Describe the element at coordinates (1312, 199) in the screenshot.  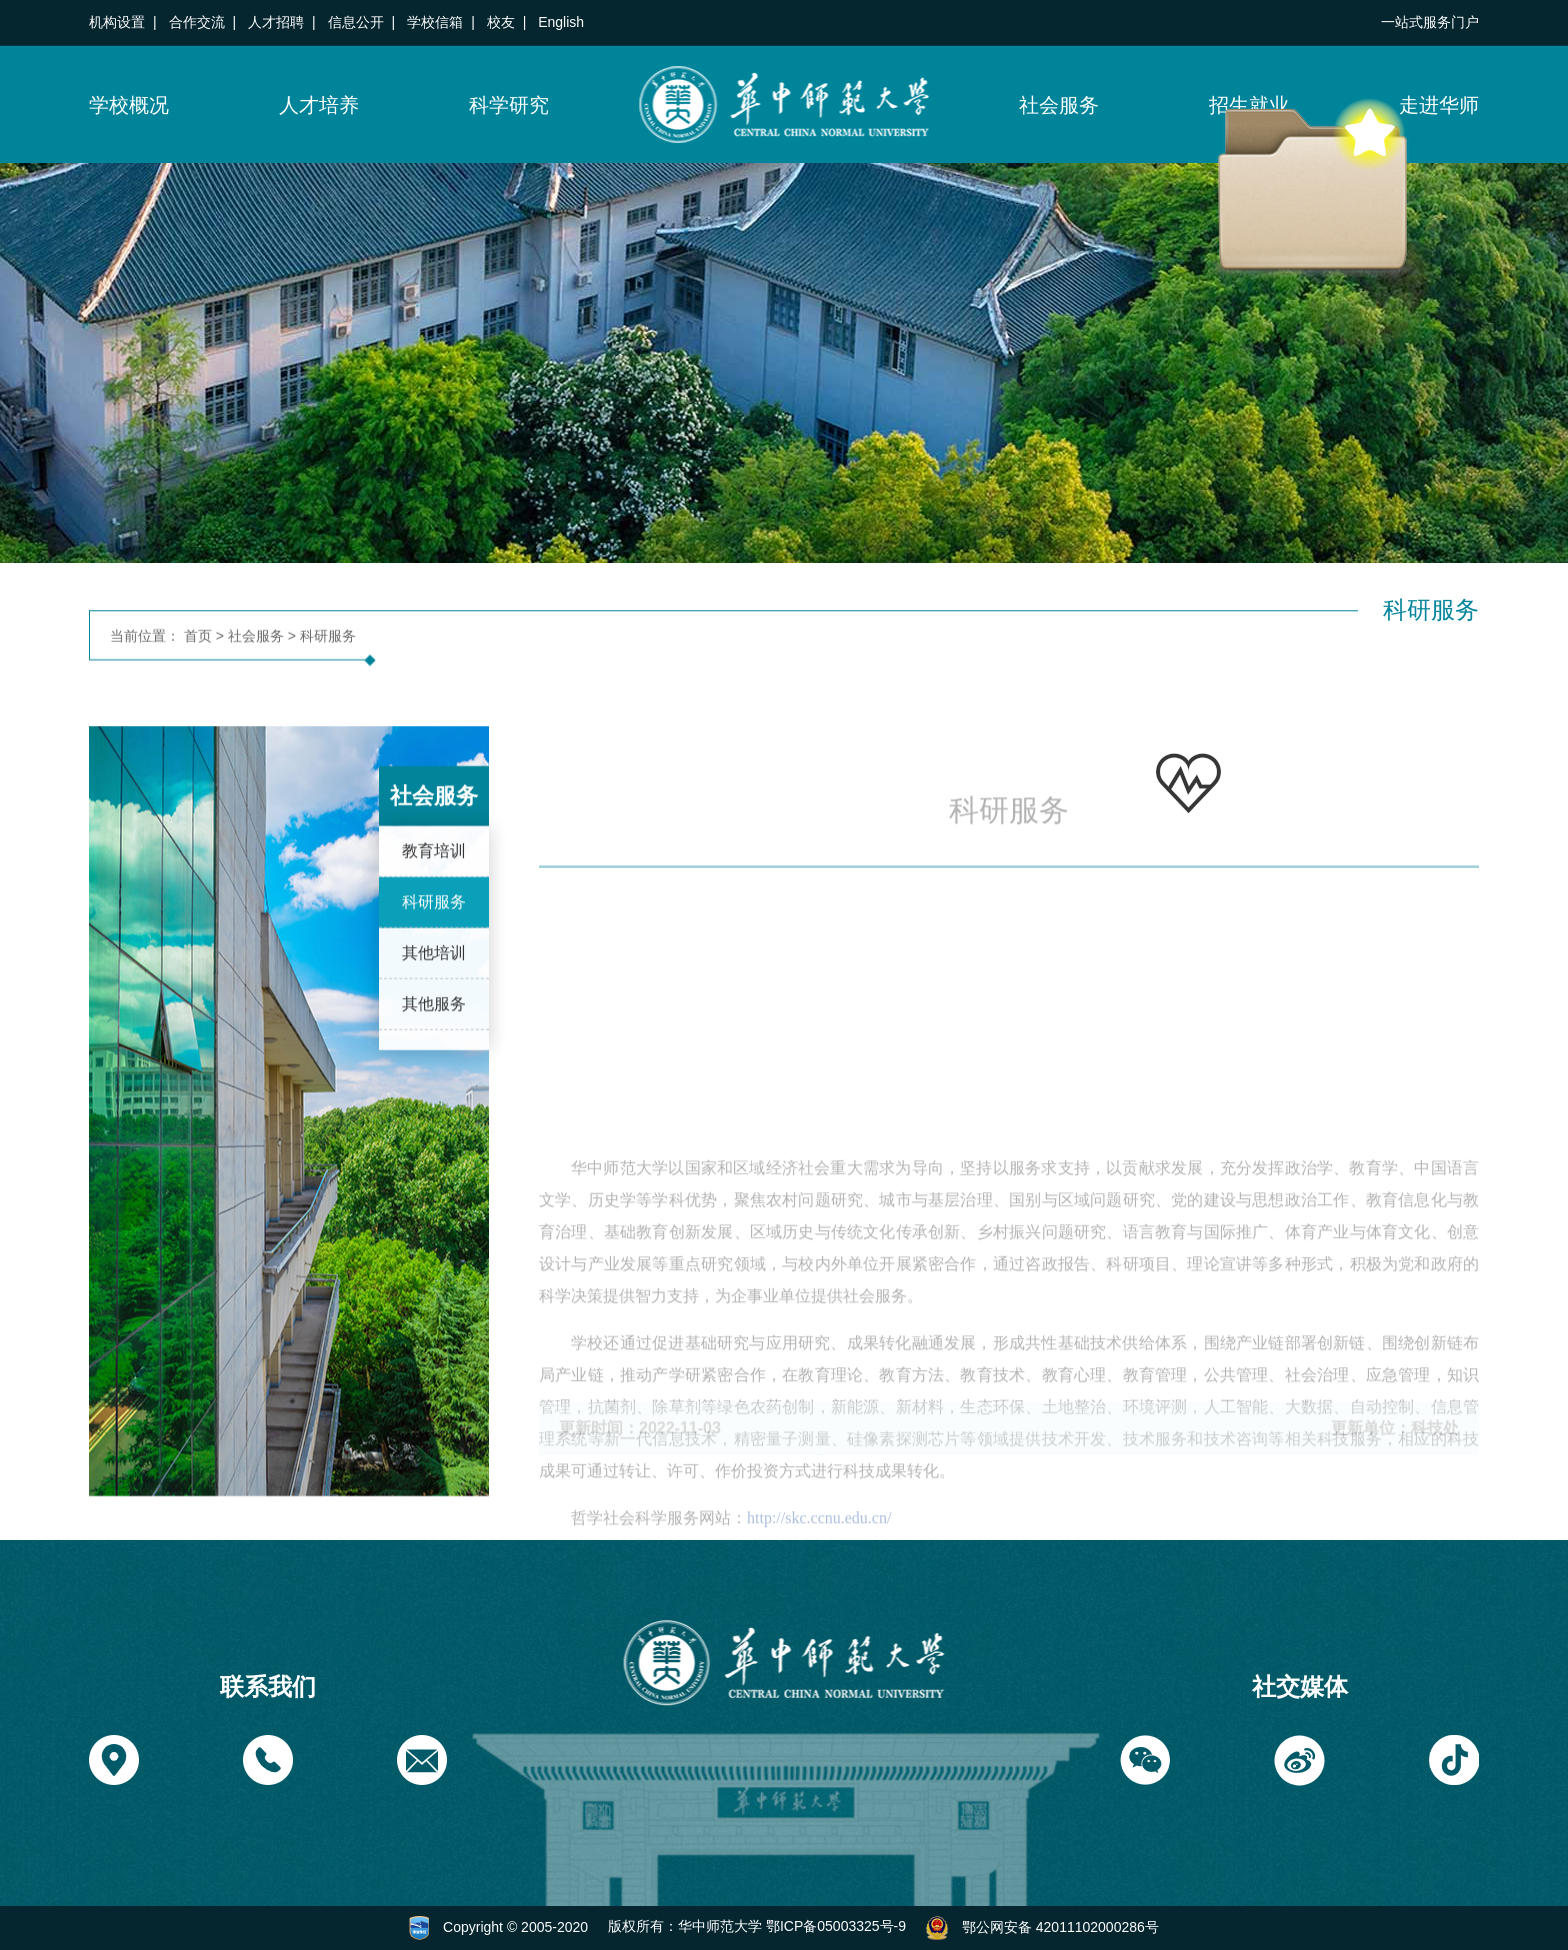
I see `create a new folder` at that location.